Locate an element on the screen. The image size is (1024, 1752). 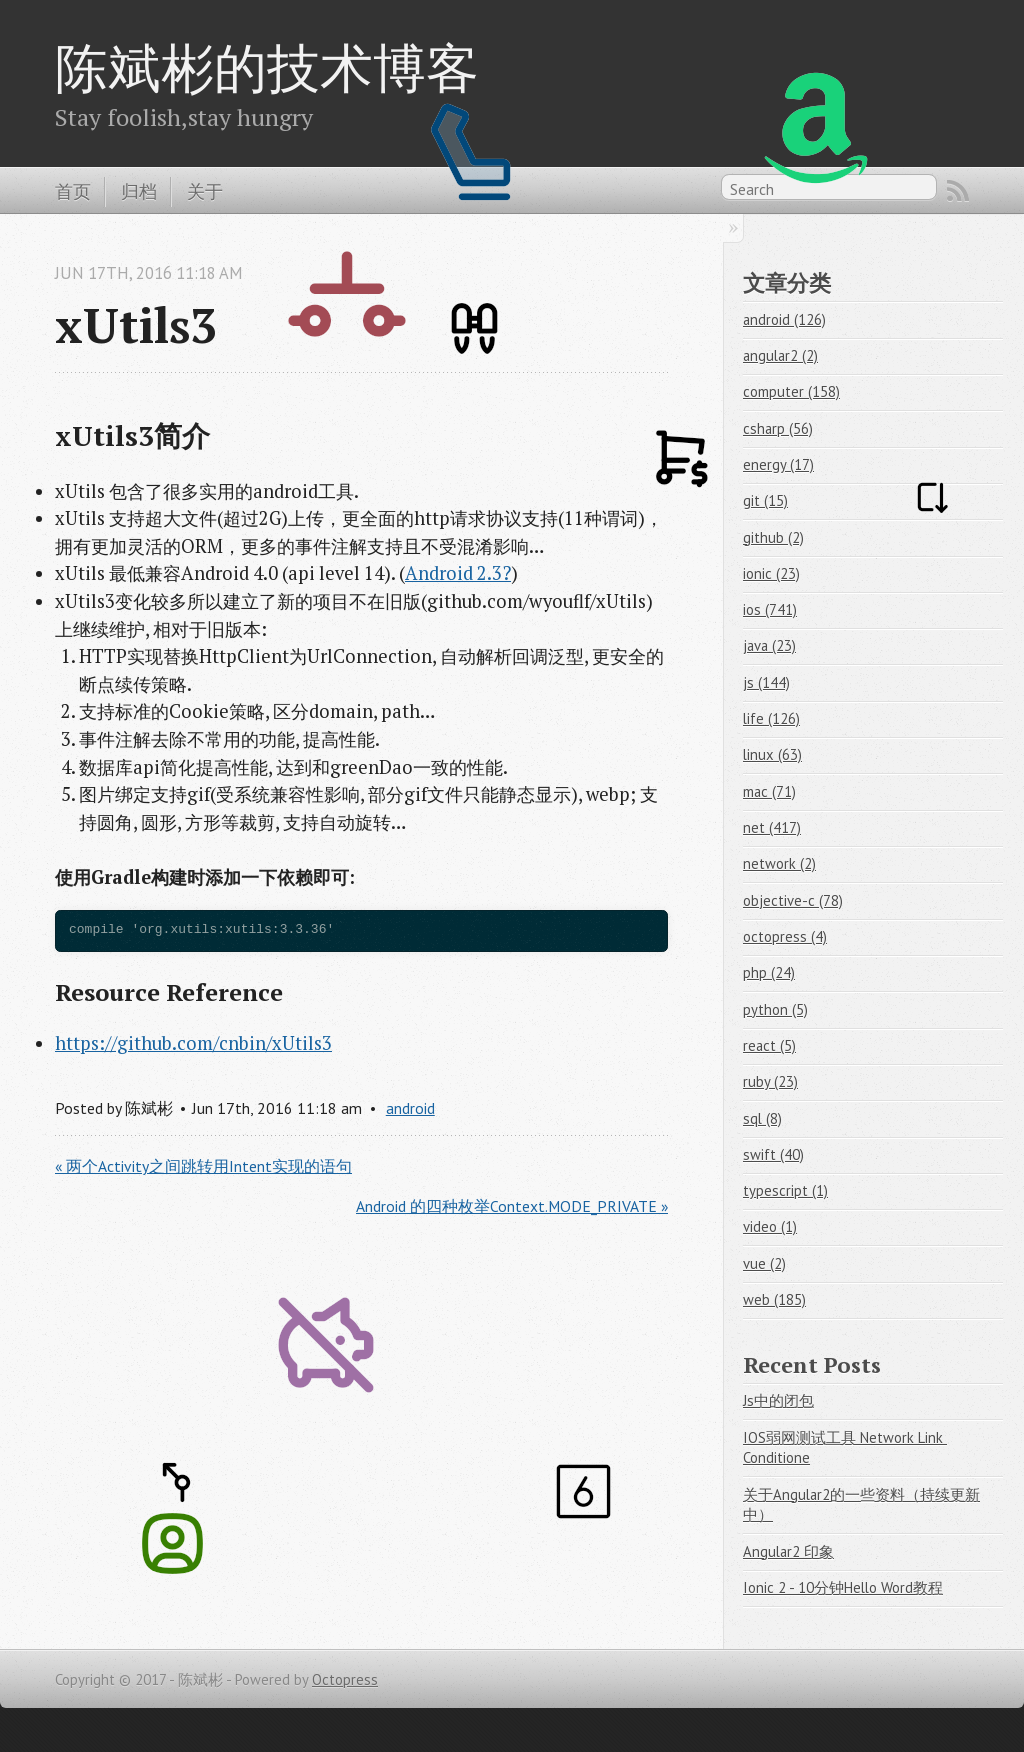
access jetpack or boost feature is located at coordinates (474, 328).